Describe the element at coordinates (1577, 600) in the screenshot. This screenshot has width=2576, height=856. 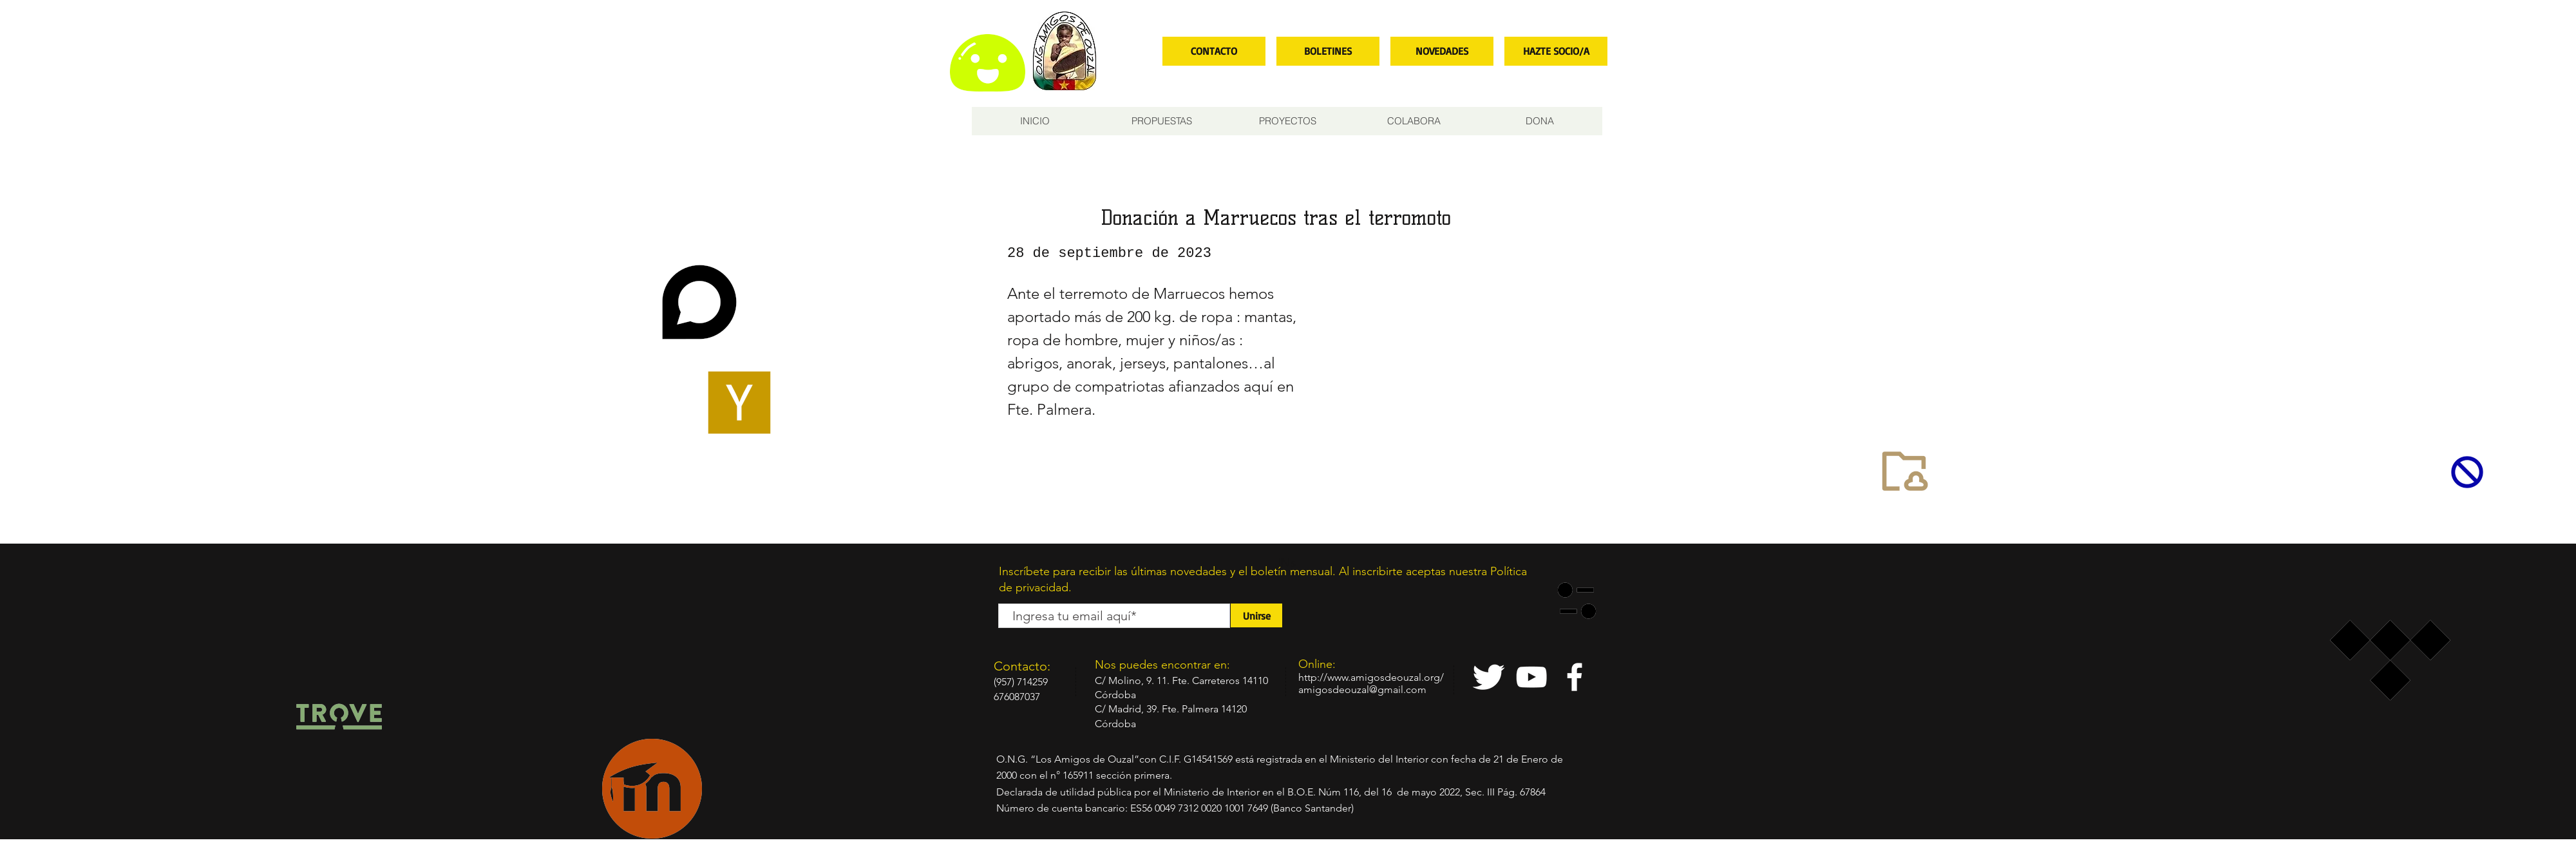
I see `adjust audio equalizer settings` at that location.